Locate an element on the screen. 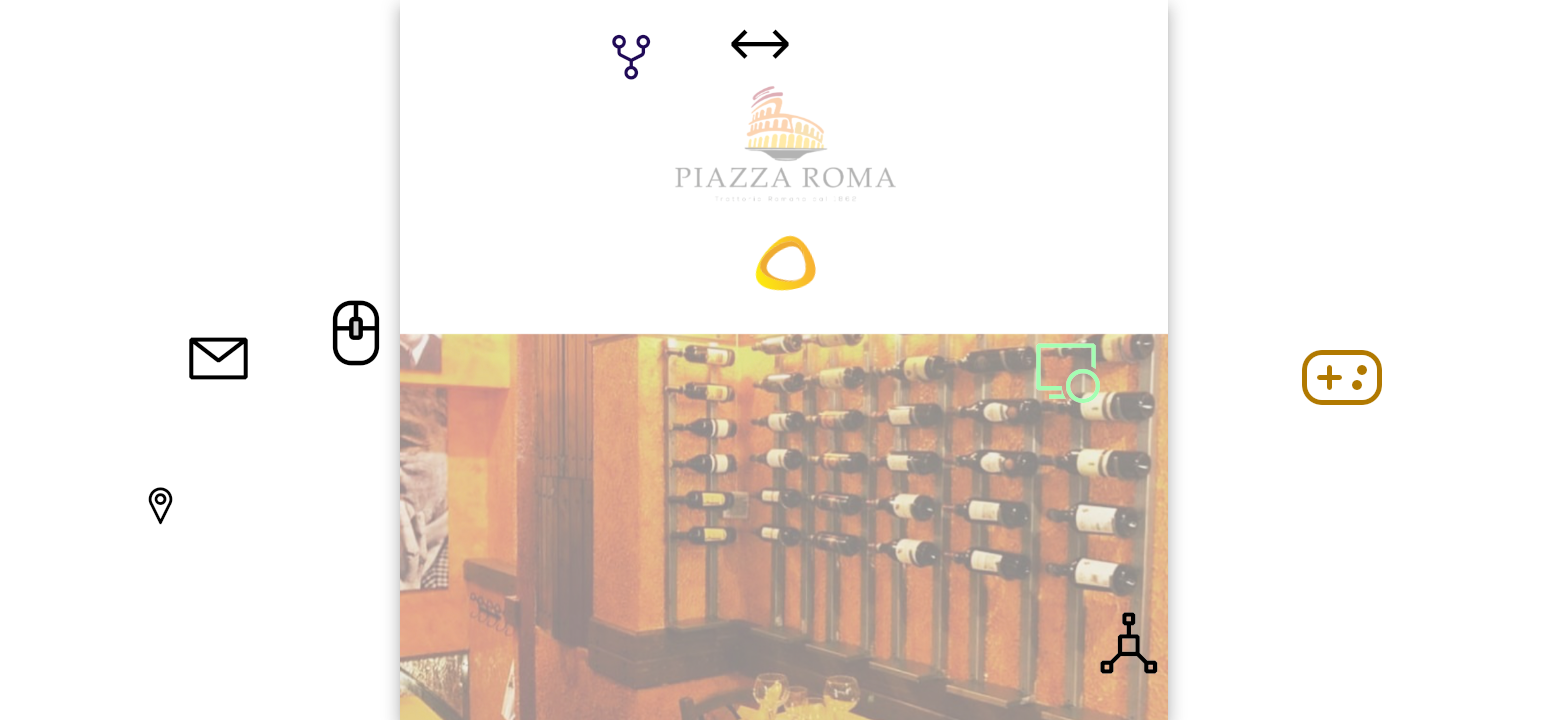 The width and height of the screenshot is (1568, 720). open your inbox is located at coordinates (218, 358).